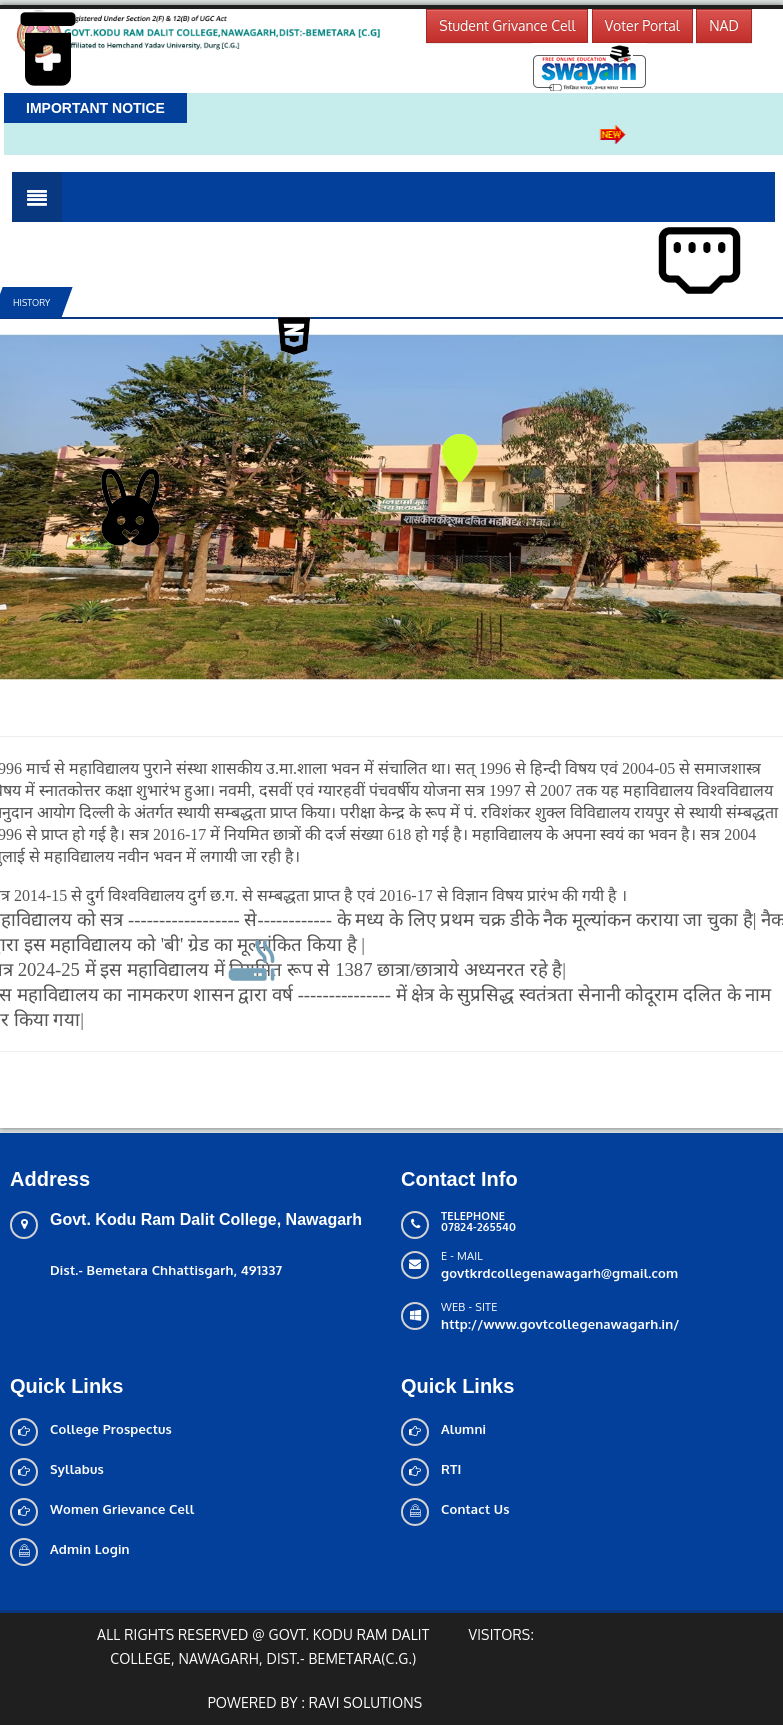 The image size is (783, 1725). What do you see at coordinates (48, 49) in the screenshot?
I see `view prescription or medication details` at bounding box center [48, 49].